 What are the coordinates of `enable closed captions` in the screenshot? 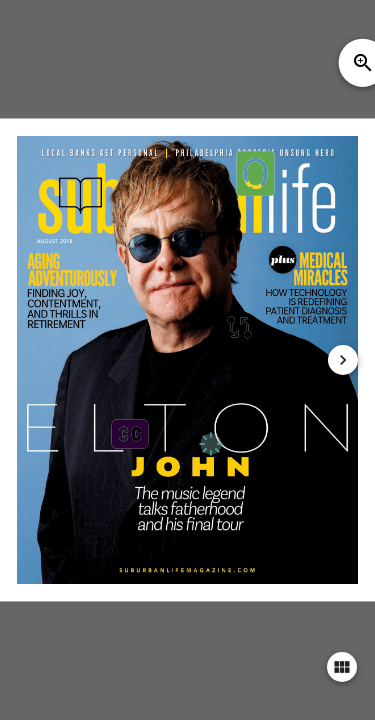 It's located at (130, 434).